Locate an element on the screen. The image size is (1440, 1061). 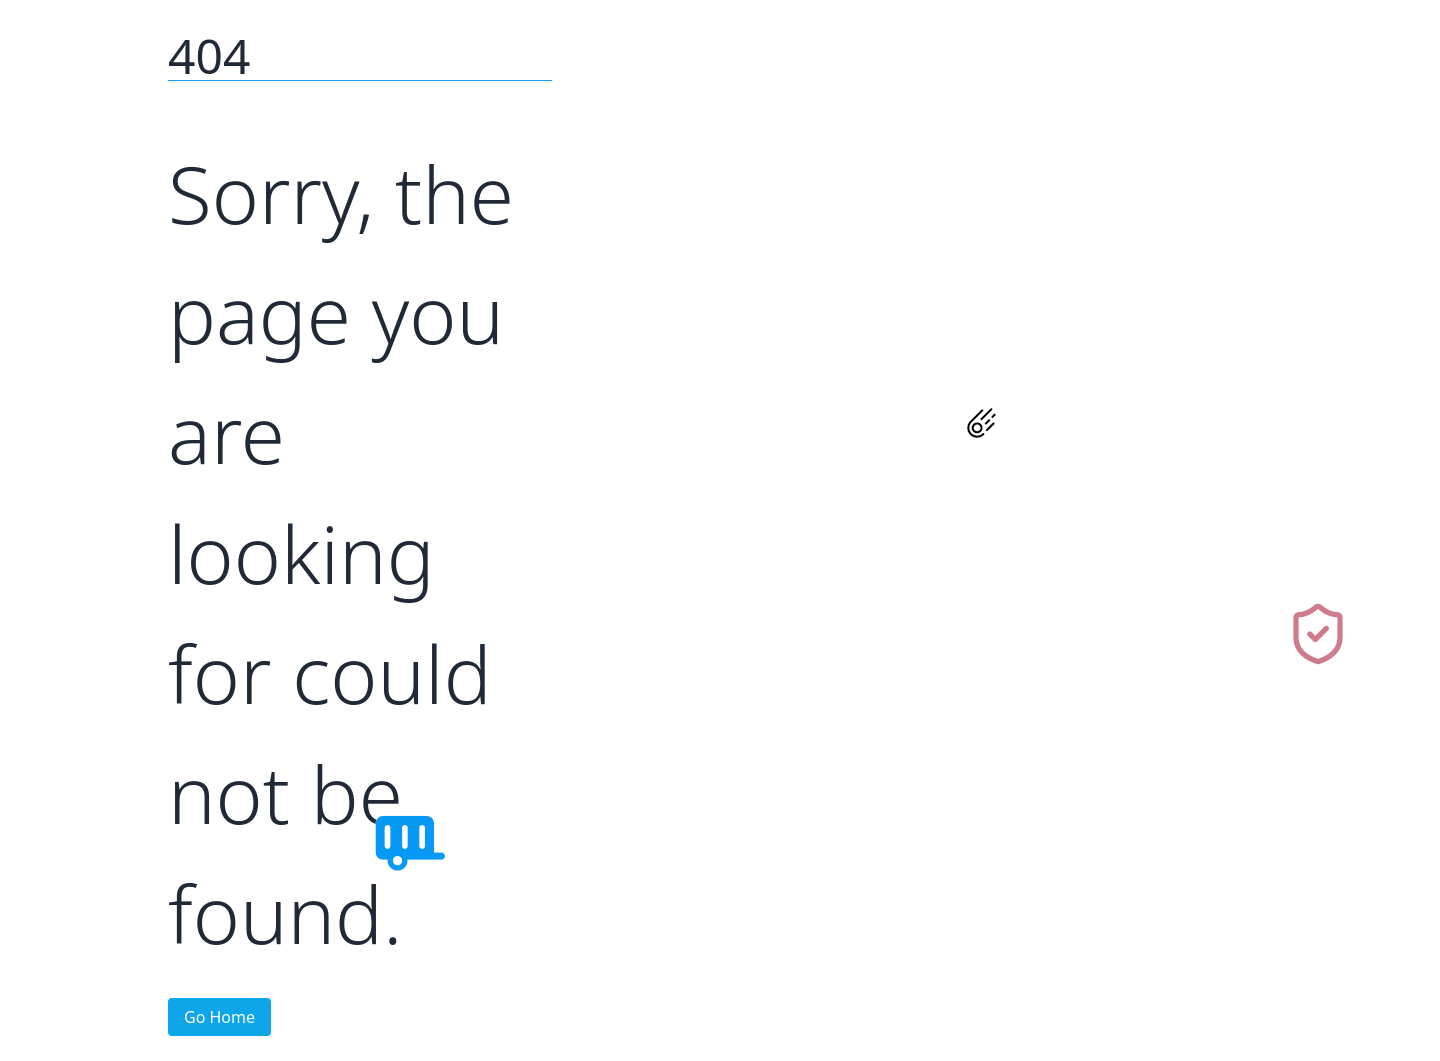
indicates verified security or protection status is located at coordinates (1318, 634).